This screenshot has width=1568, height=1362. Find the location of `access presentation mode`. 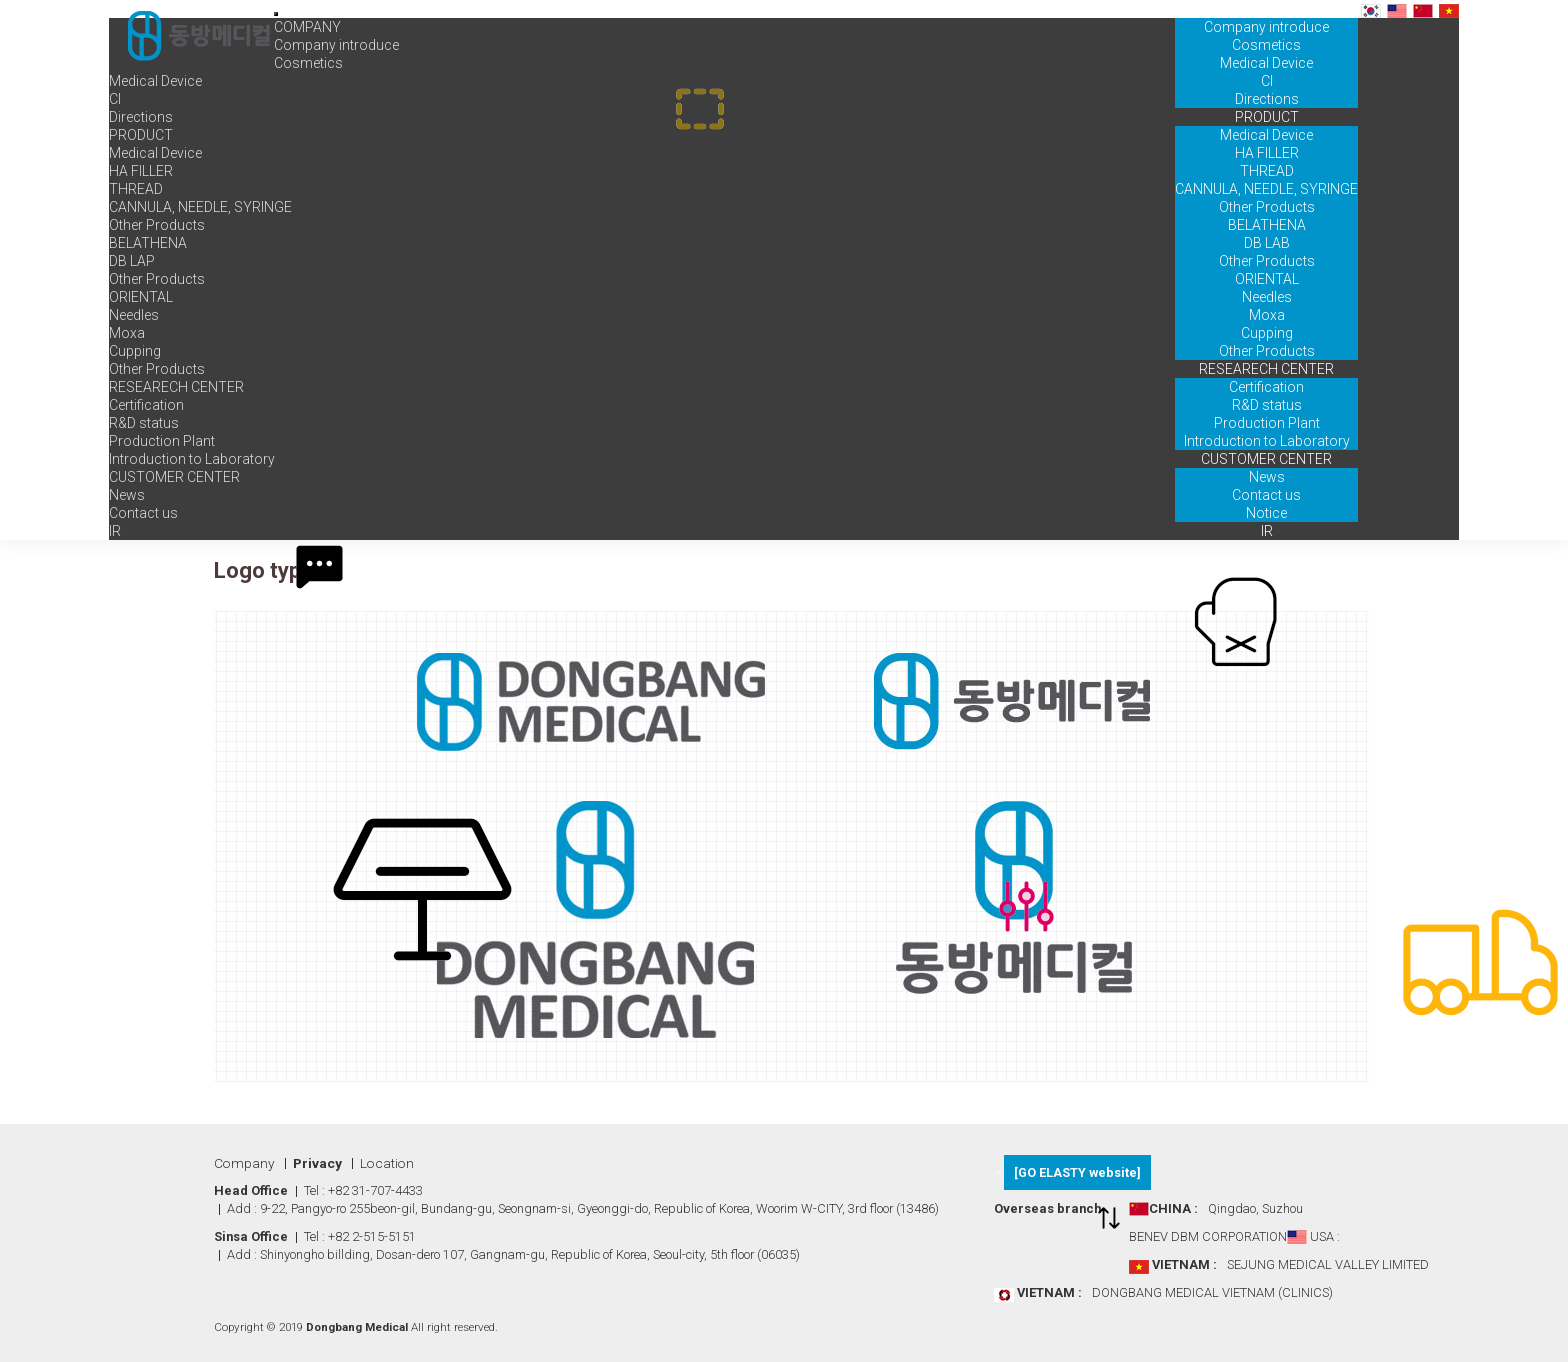

access presentation mode is located at coordinates (422, 889).